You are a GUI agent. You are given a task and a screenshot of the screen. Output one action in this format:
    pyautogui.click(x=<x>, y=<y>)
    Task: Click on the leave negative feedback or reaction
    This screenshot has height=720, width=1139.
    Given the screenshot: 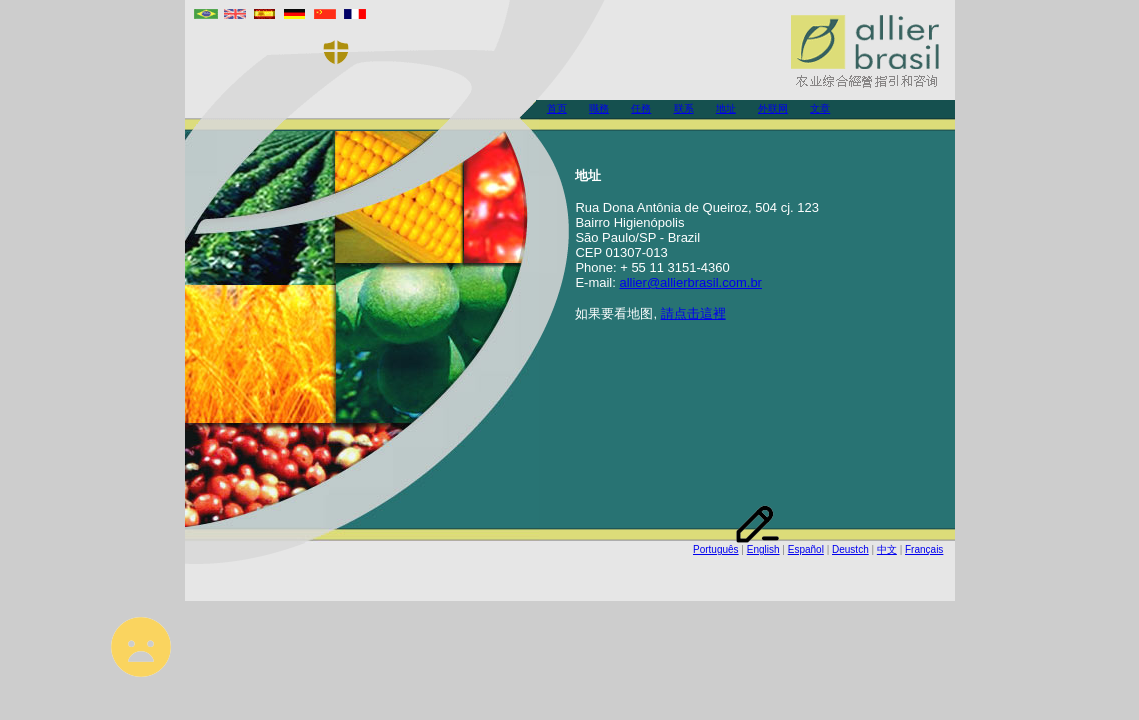 What is the action you would take?
    pyautogui.click(x=141, y=647)
    